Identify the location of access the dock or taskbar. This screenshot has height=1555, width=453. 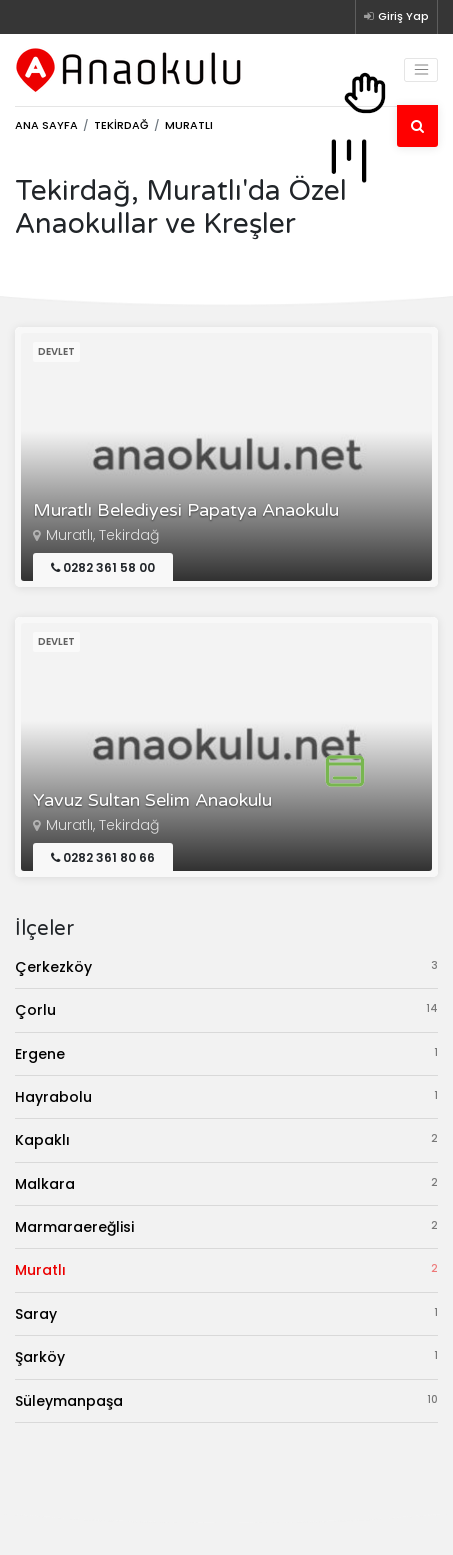
(345, 771).